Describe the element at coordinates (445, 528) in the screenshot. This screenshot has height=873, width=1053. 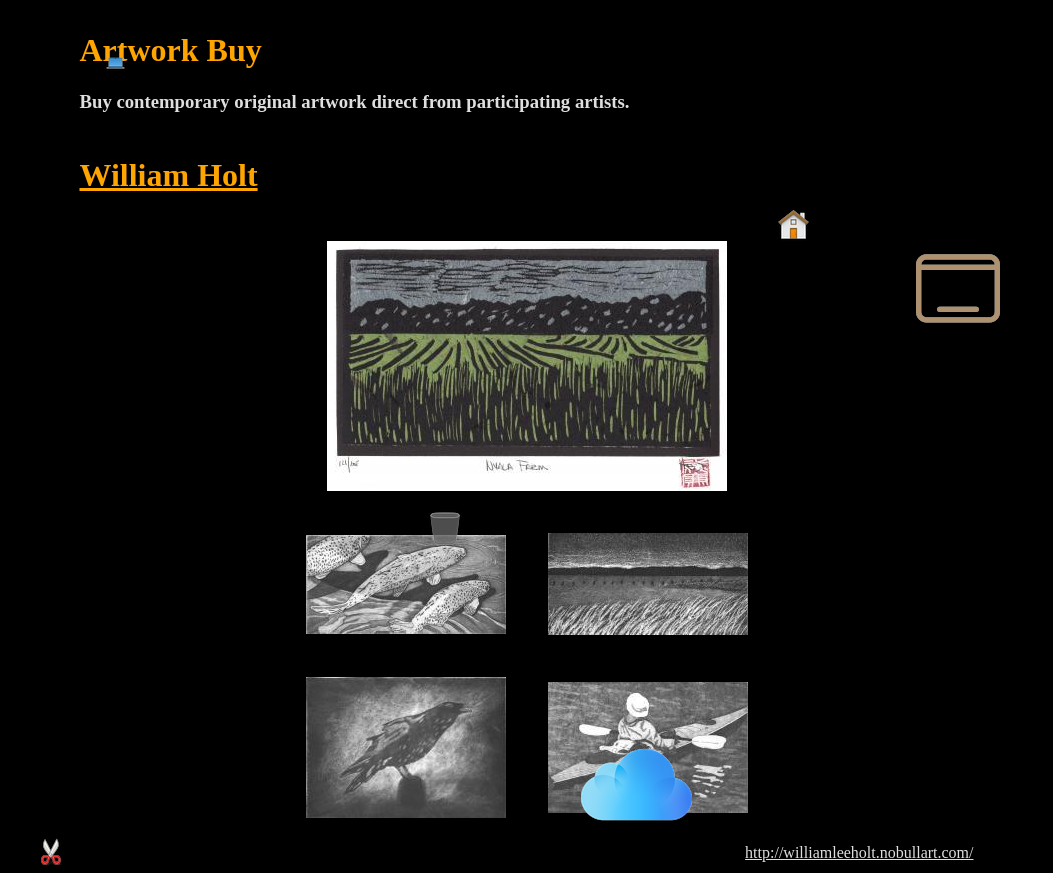
I see `open the trash to view deleted items` at that location.